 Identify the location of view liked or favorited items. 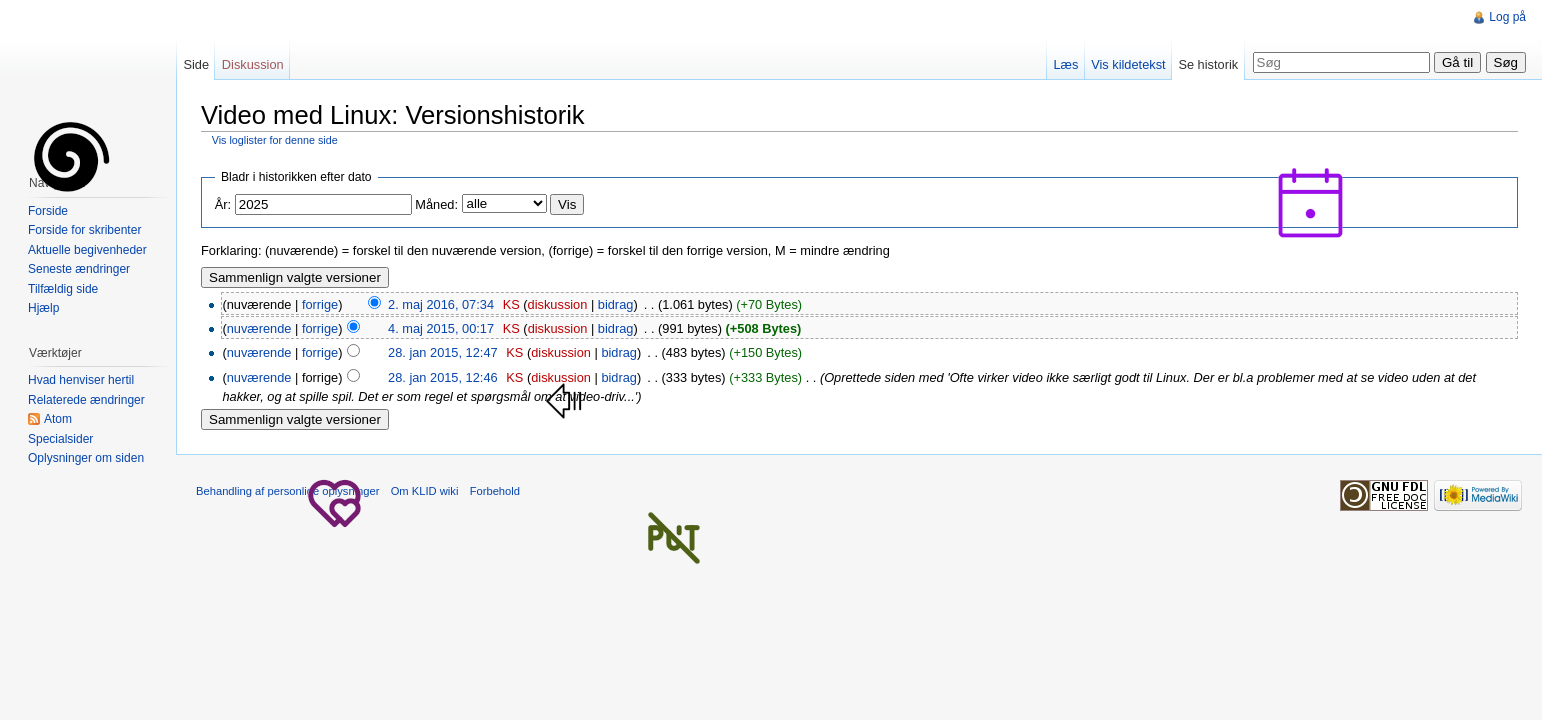
(334, 503).